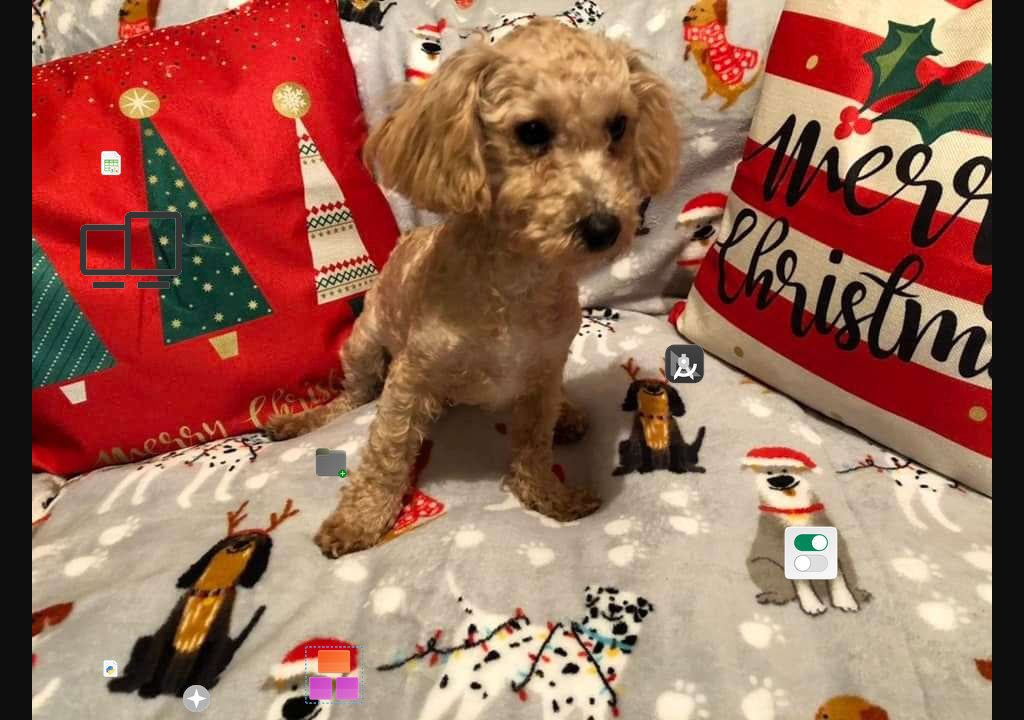  Describe the element at coordinates (196, 698) in the screenshot. I see `remove trust from a bluetooth device` at that location.